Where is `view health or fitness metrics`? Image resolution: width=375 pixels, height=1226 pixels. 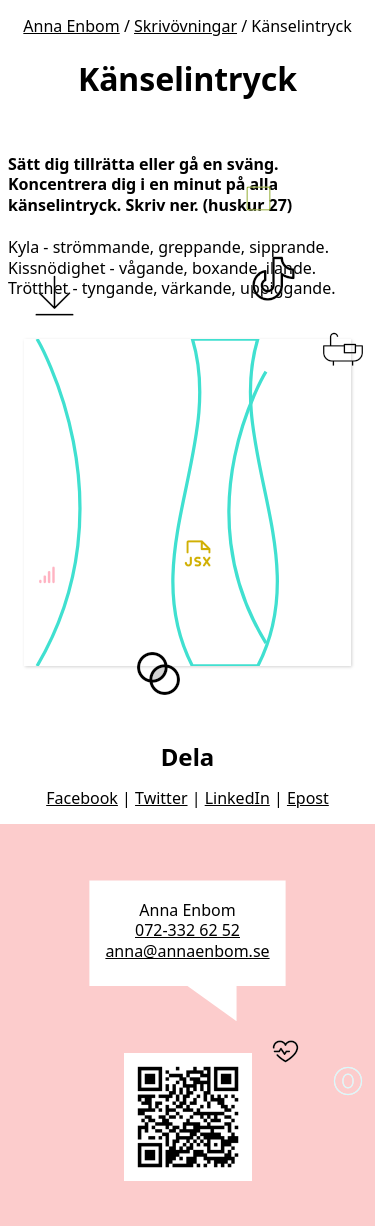
view health or fitness metrics is located at coordinates (285, 1050).